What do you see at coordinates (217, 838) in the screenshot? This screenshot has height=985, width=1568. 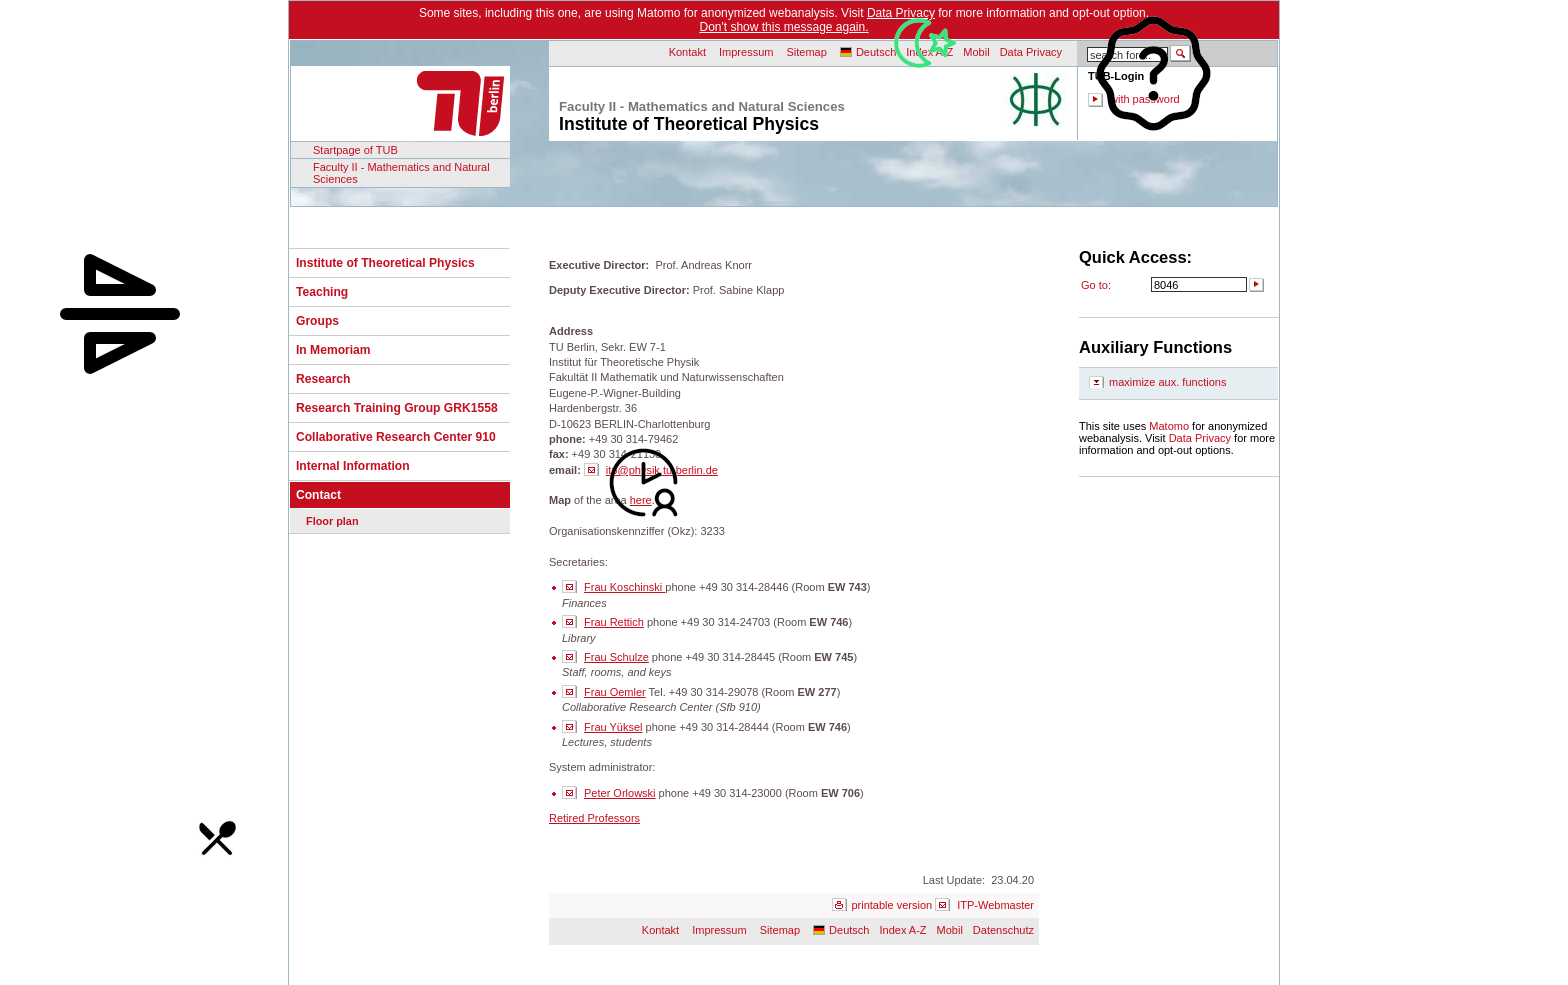 I see `find nearby restaurants` at bounding box center [217, 838].